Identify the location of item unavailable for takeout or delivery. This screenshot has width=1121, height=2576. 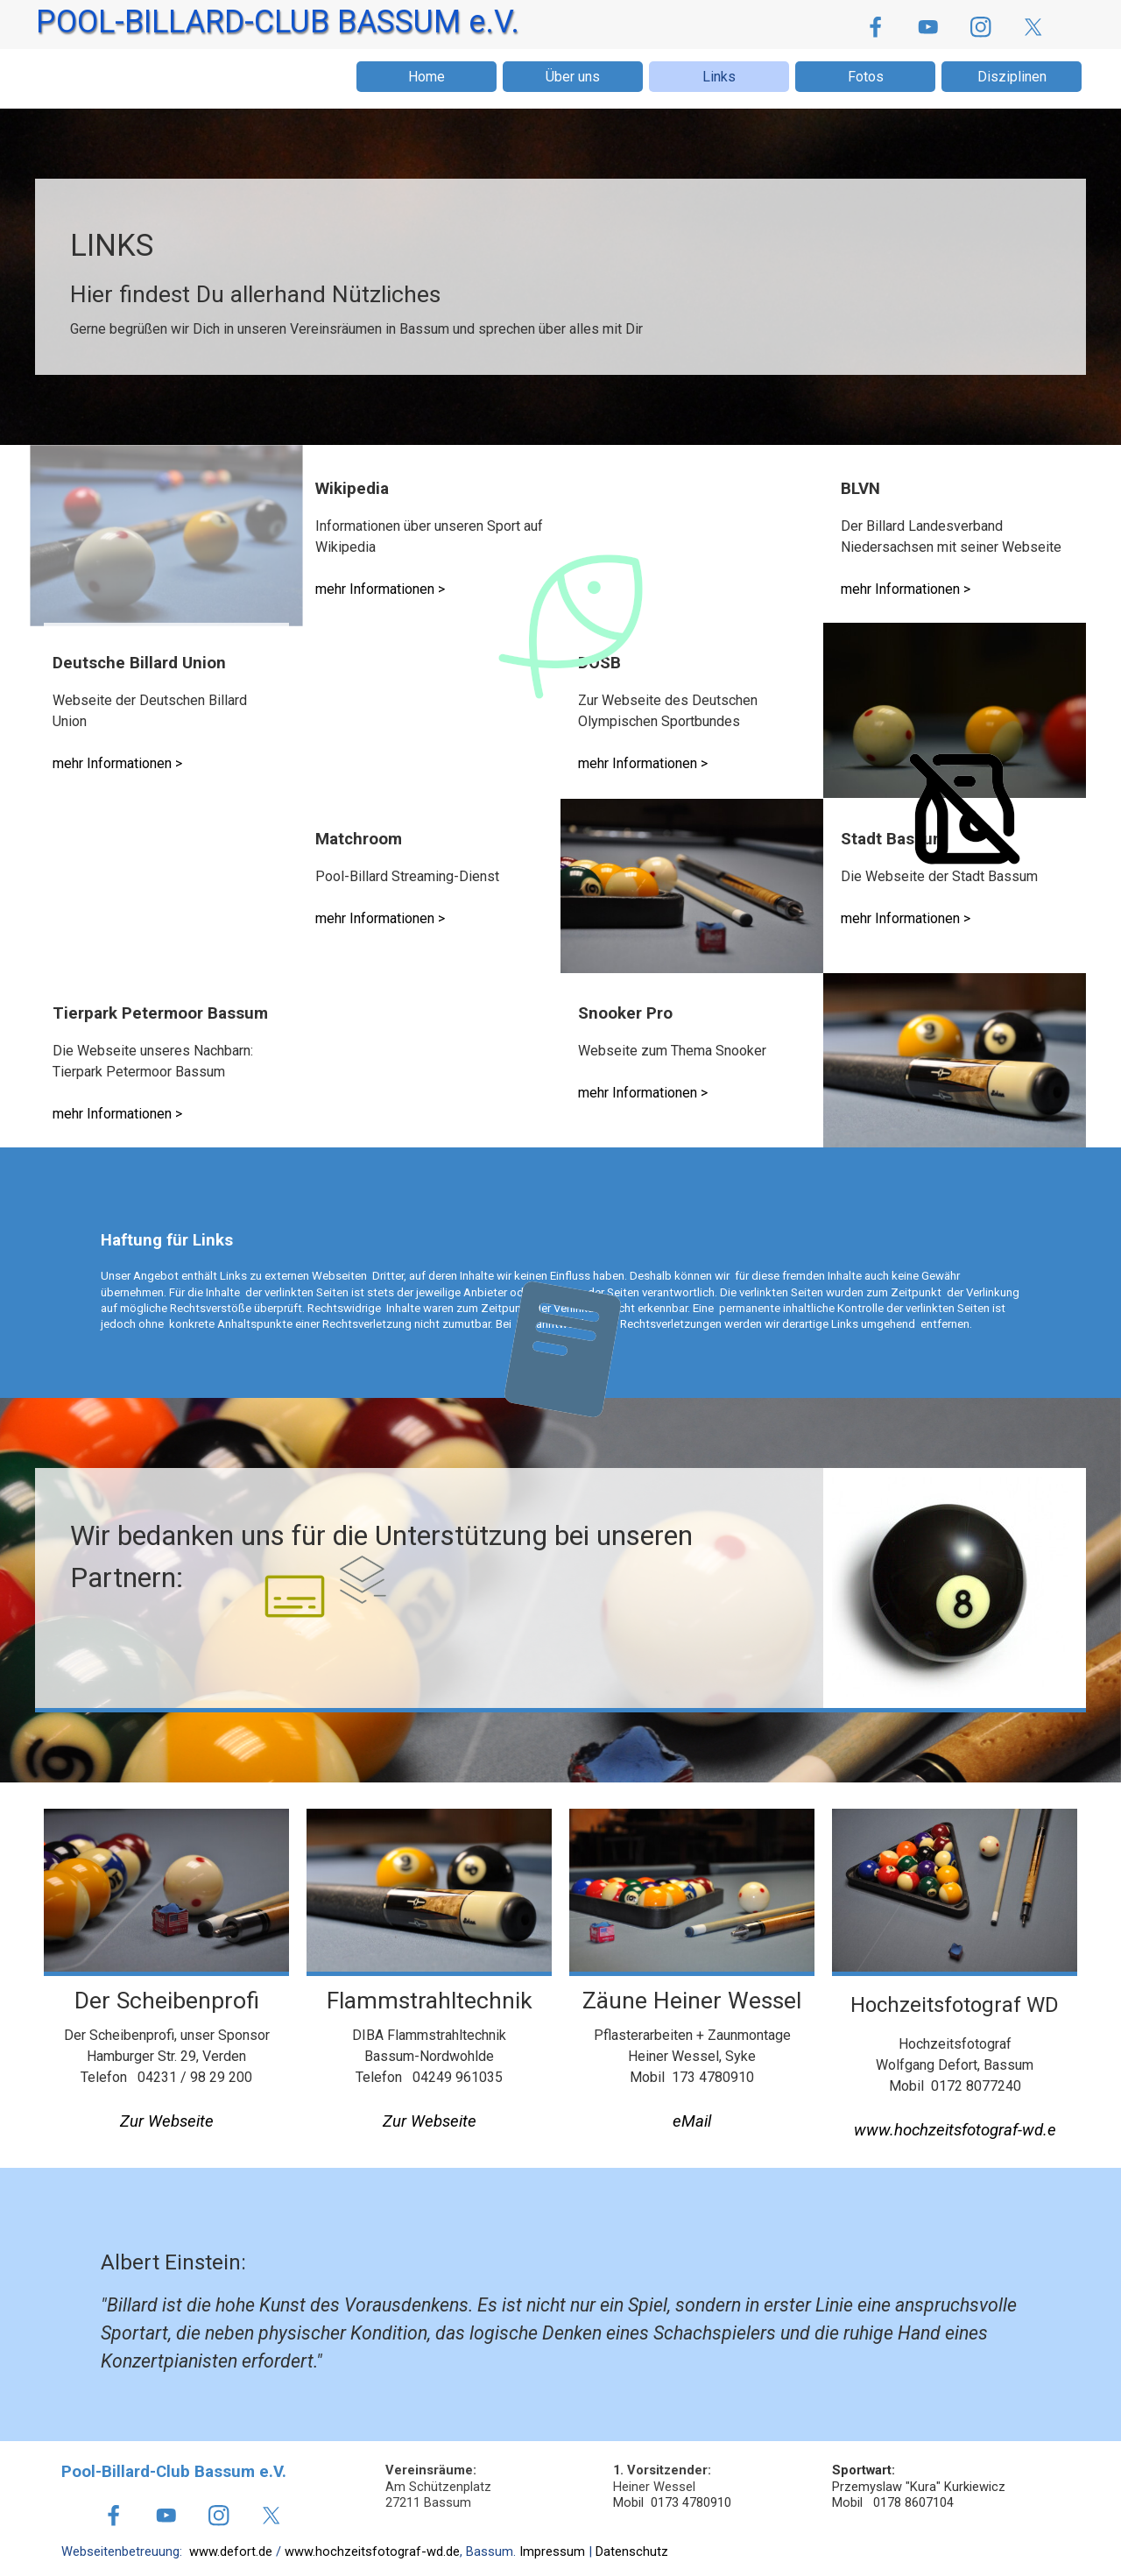
(964, 808).